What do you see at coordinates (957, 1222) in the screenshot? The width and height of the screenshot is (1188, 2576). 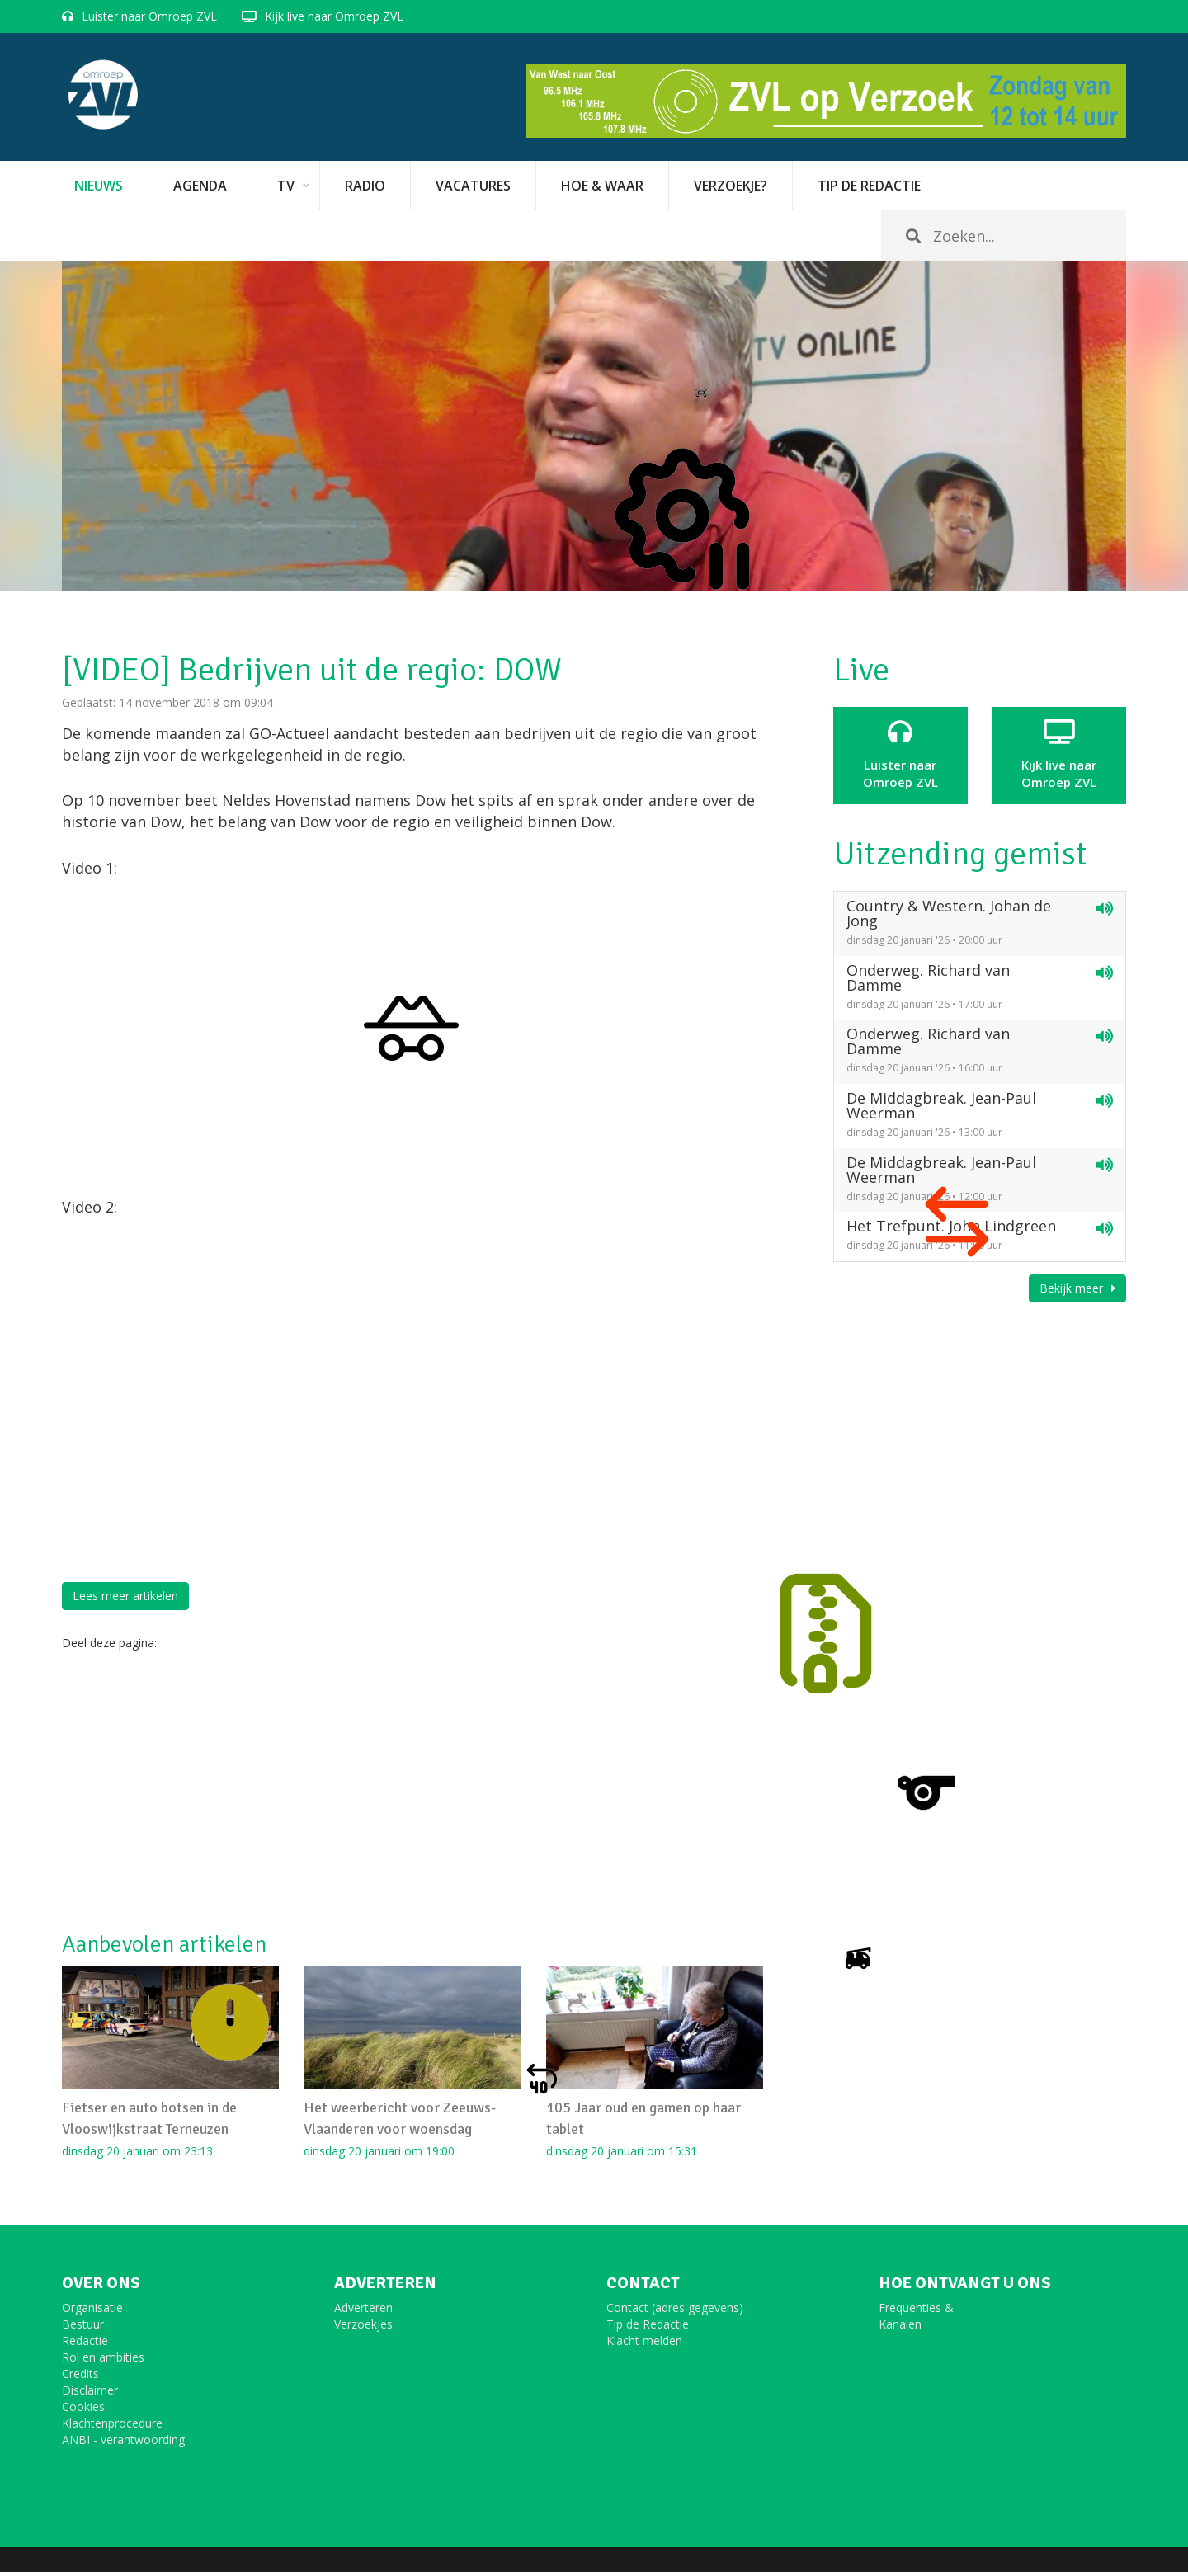 I see `swap or exchange items` at bounding box center [957, 1222].